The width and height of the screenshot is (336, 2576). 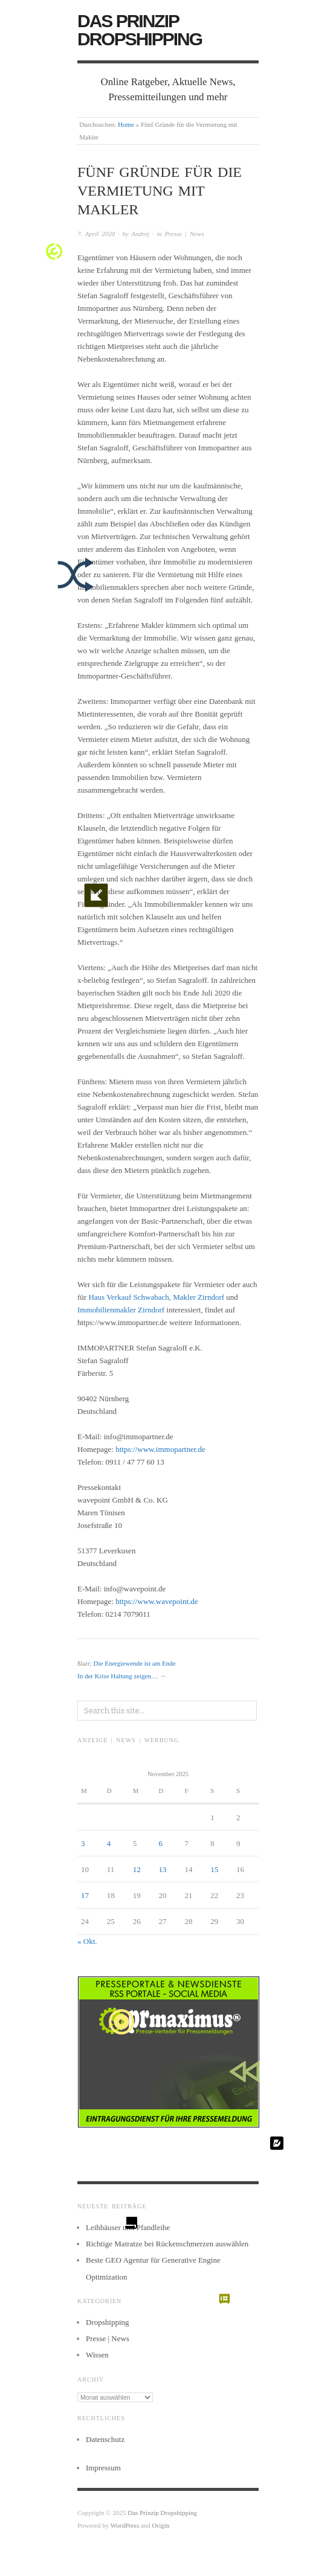 I want to click on view document or paper file, so click(x=132, y=2223).